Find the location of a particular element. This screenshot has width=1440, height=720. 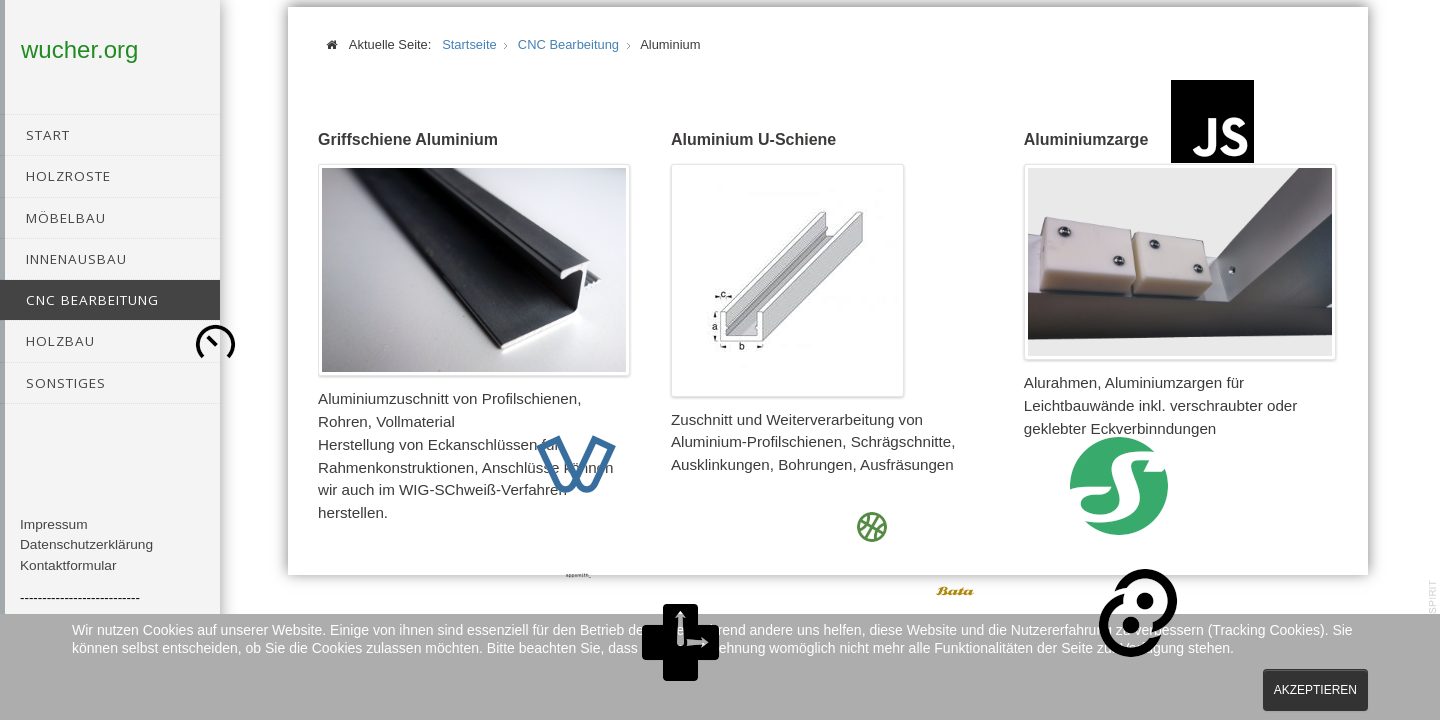

link or sign in to viva wallet payment services is located at coordinates (576, 464).